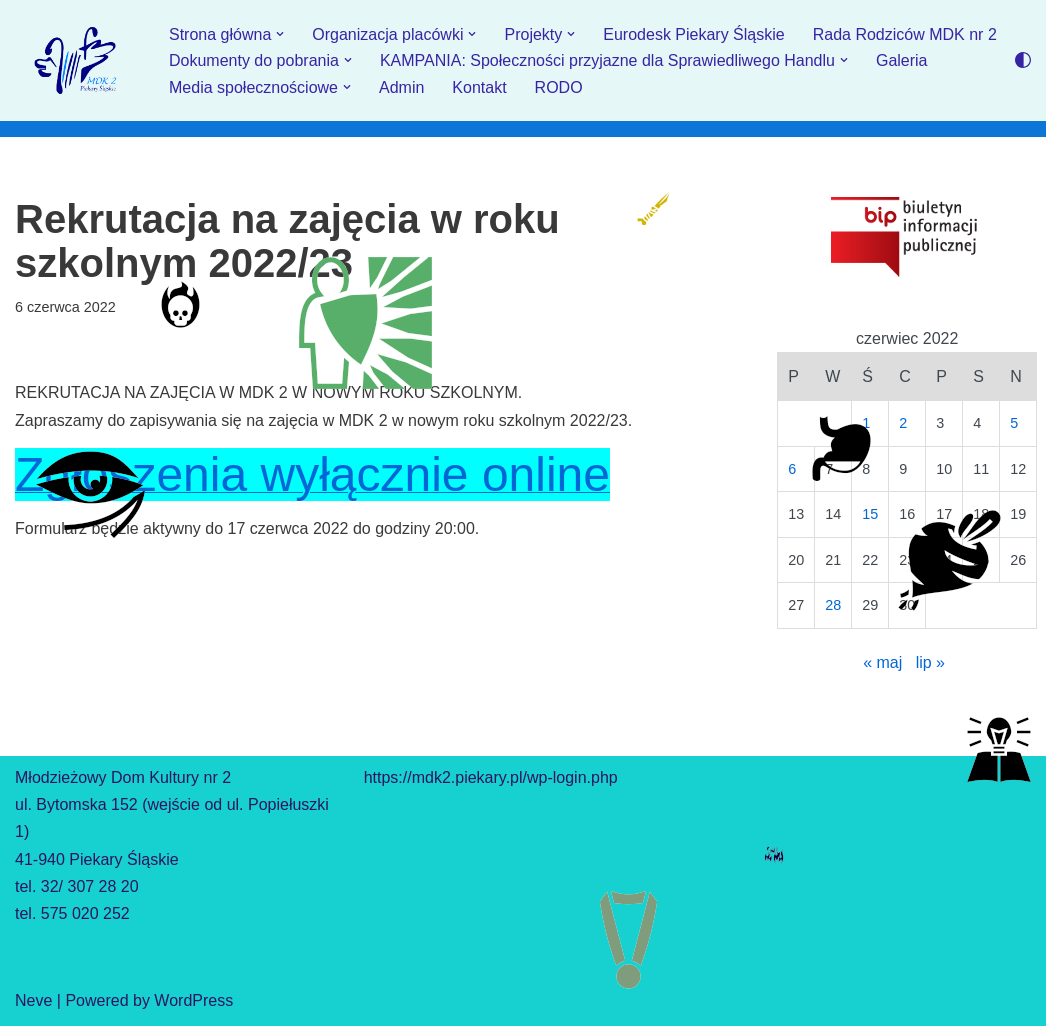 Image resolution: width=1046 pixels, height=1026 pixels. Describe the element at coordinates (628, 938) in the screenshot. I see `view achievements or awards` at that location.